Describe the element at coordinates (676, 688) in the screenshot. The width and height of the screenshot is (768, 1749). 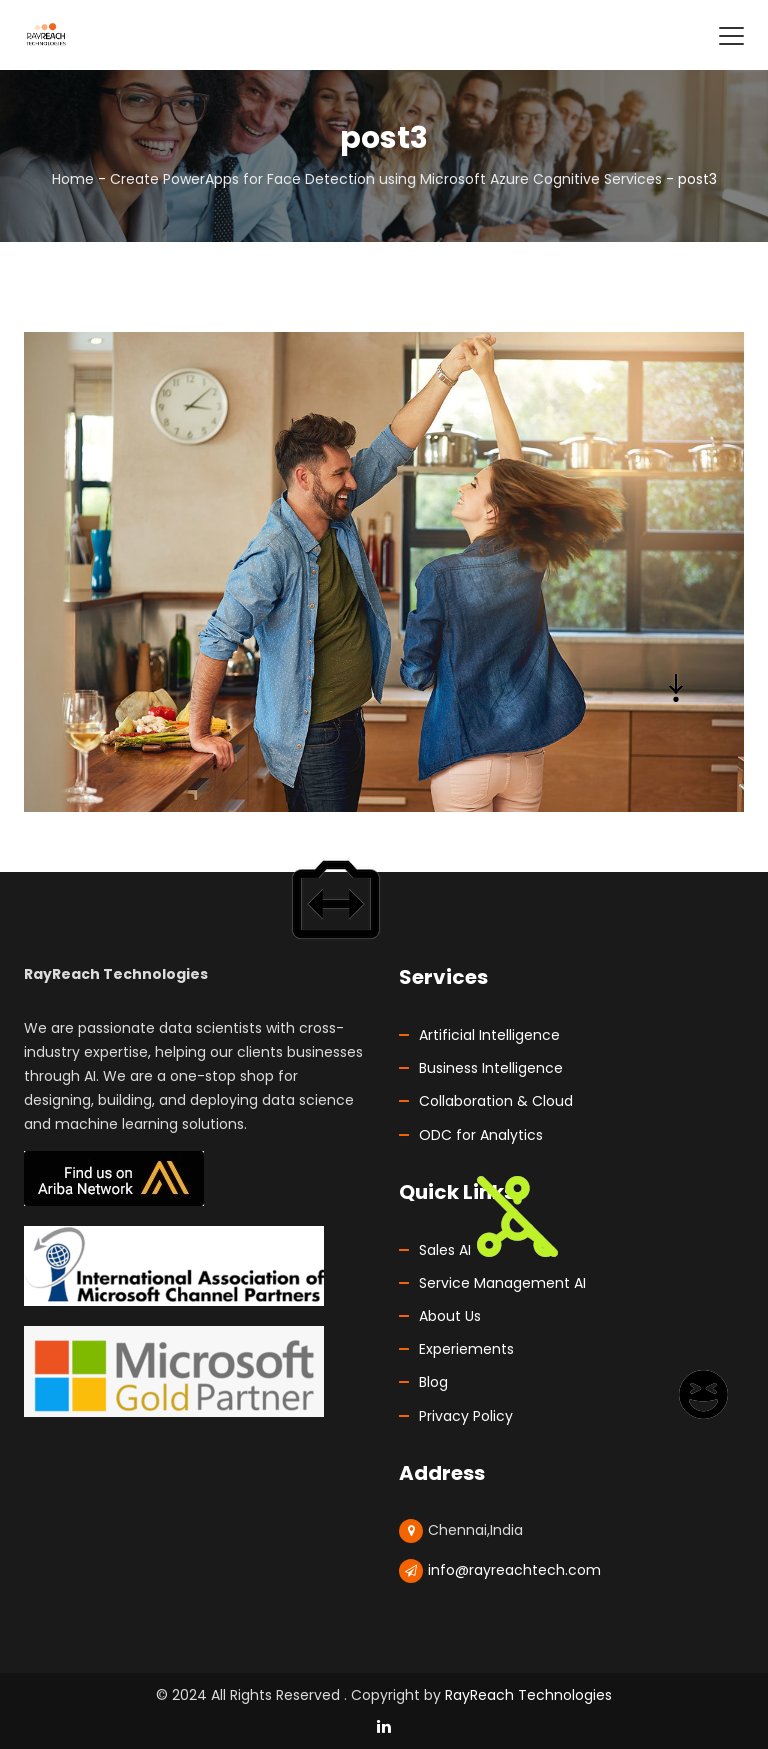
I see `step into function during debugging` at that location.